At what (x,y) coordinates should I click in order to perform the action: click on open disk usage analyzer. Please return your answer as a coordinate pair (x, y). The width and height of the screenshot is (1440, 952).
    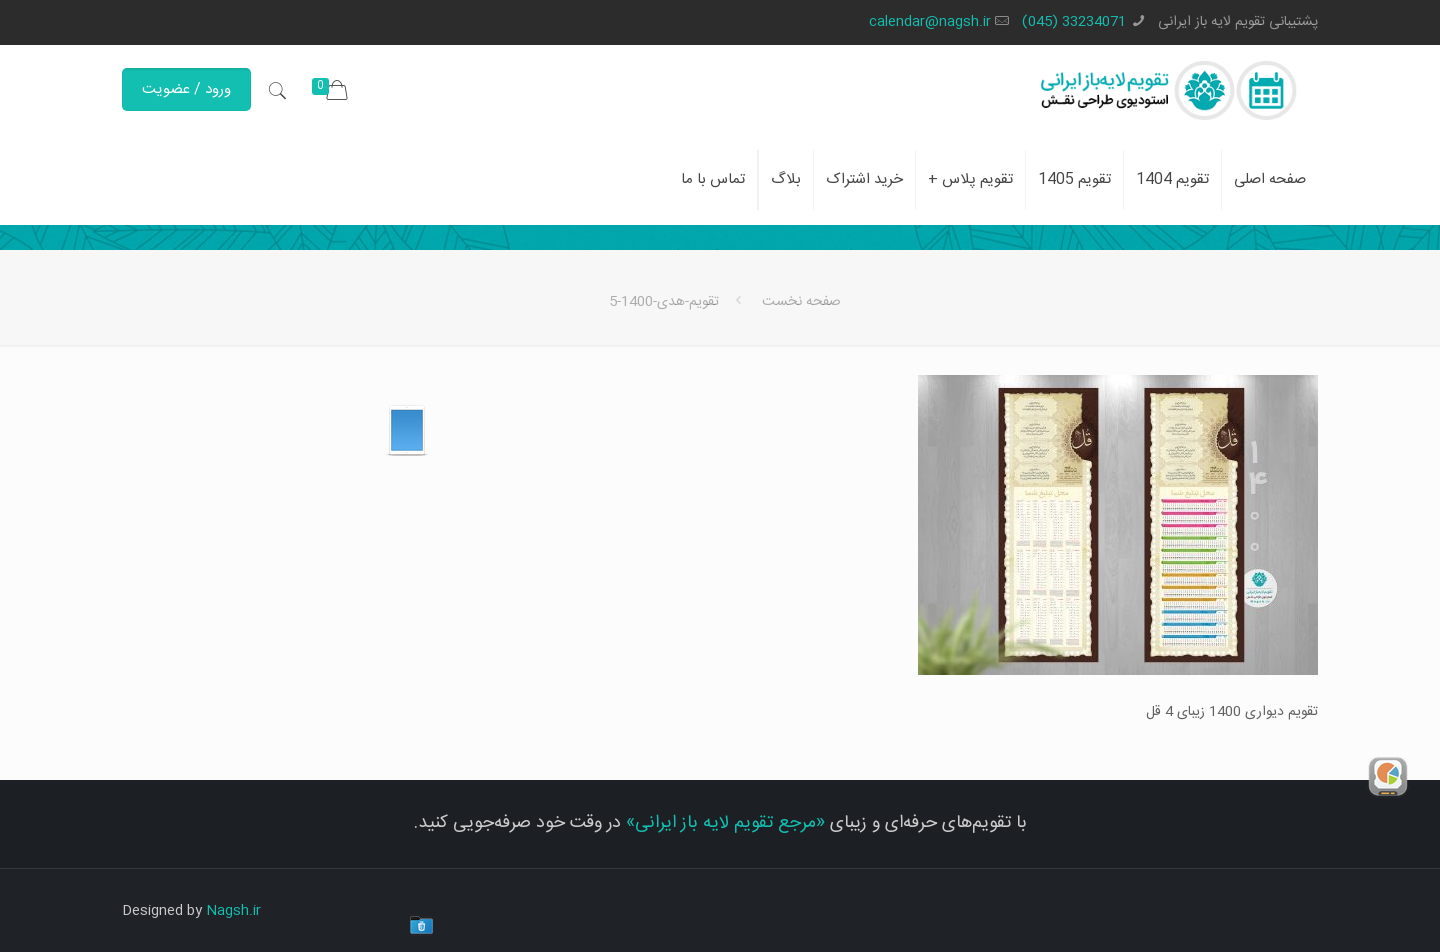
    Looking at the image, I should click on (1388, 777).